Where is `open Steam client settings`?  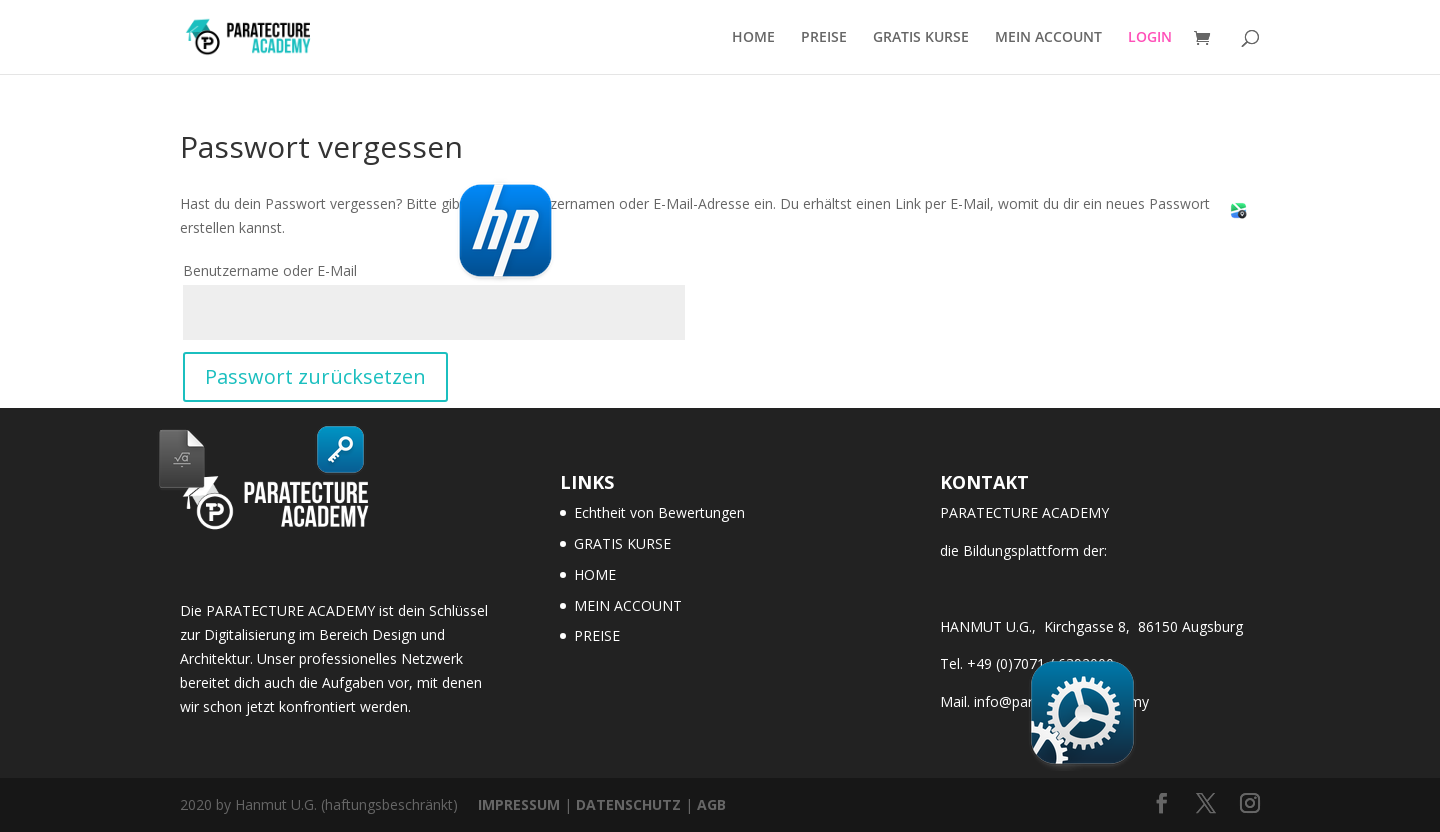 open Steam client settings is located at coordinates (1082, 712).